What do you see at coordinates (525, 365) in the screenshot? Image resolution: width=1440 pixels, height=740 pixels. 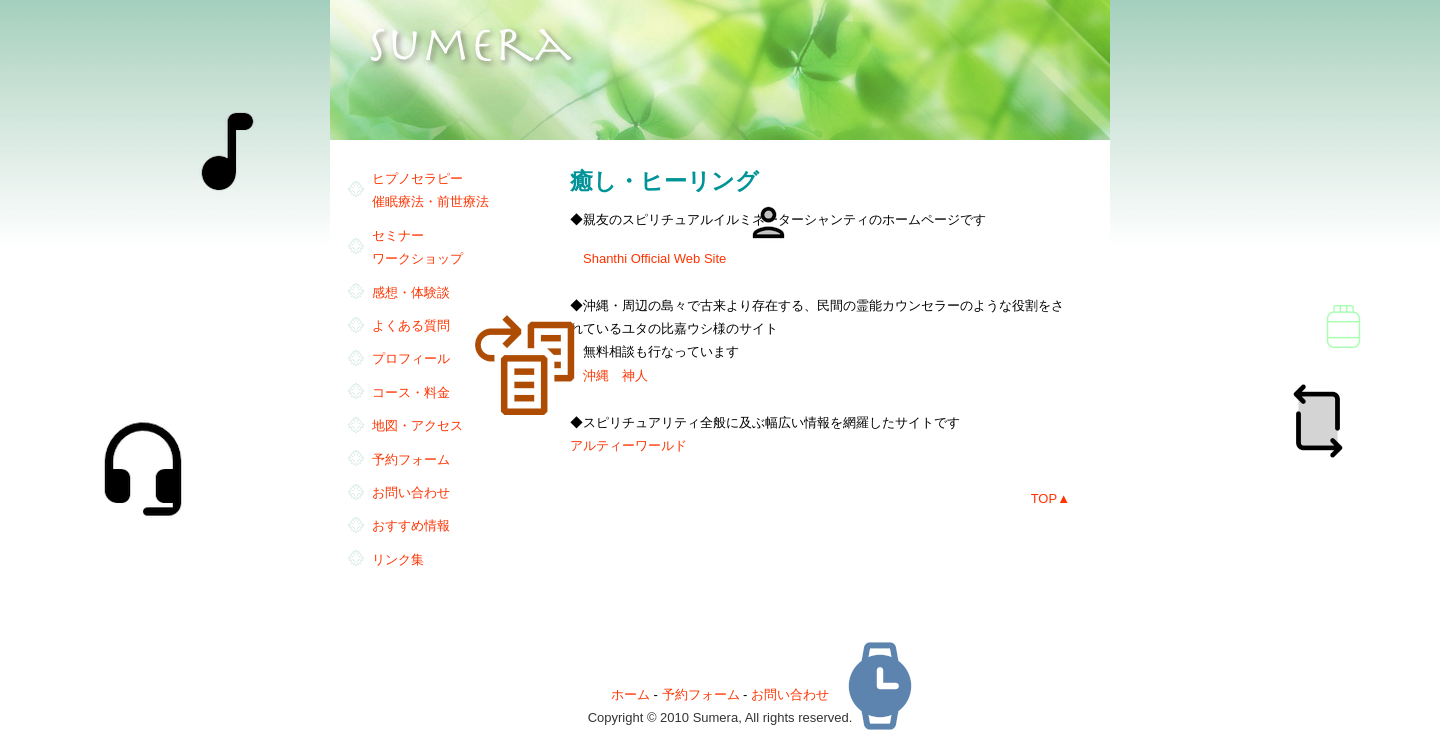 I see `find all references to a symbol or variable` at bounding box center [525, 365].